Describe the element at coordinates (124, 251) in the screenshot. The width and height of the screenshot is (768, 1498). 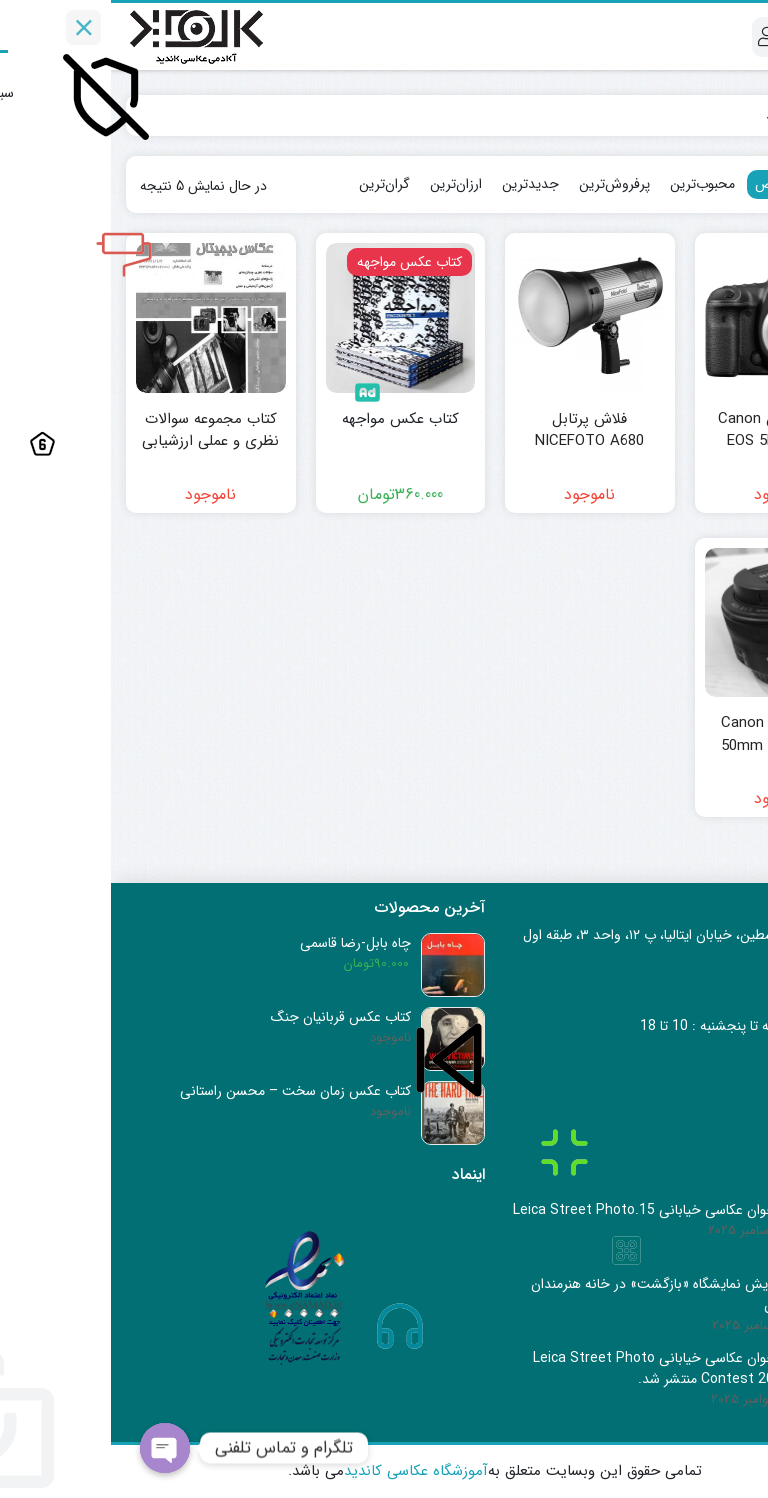
I see `access paint or formatting tools` at that location.